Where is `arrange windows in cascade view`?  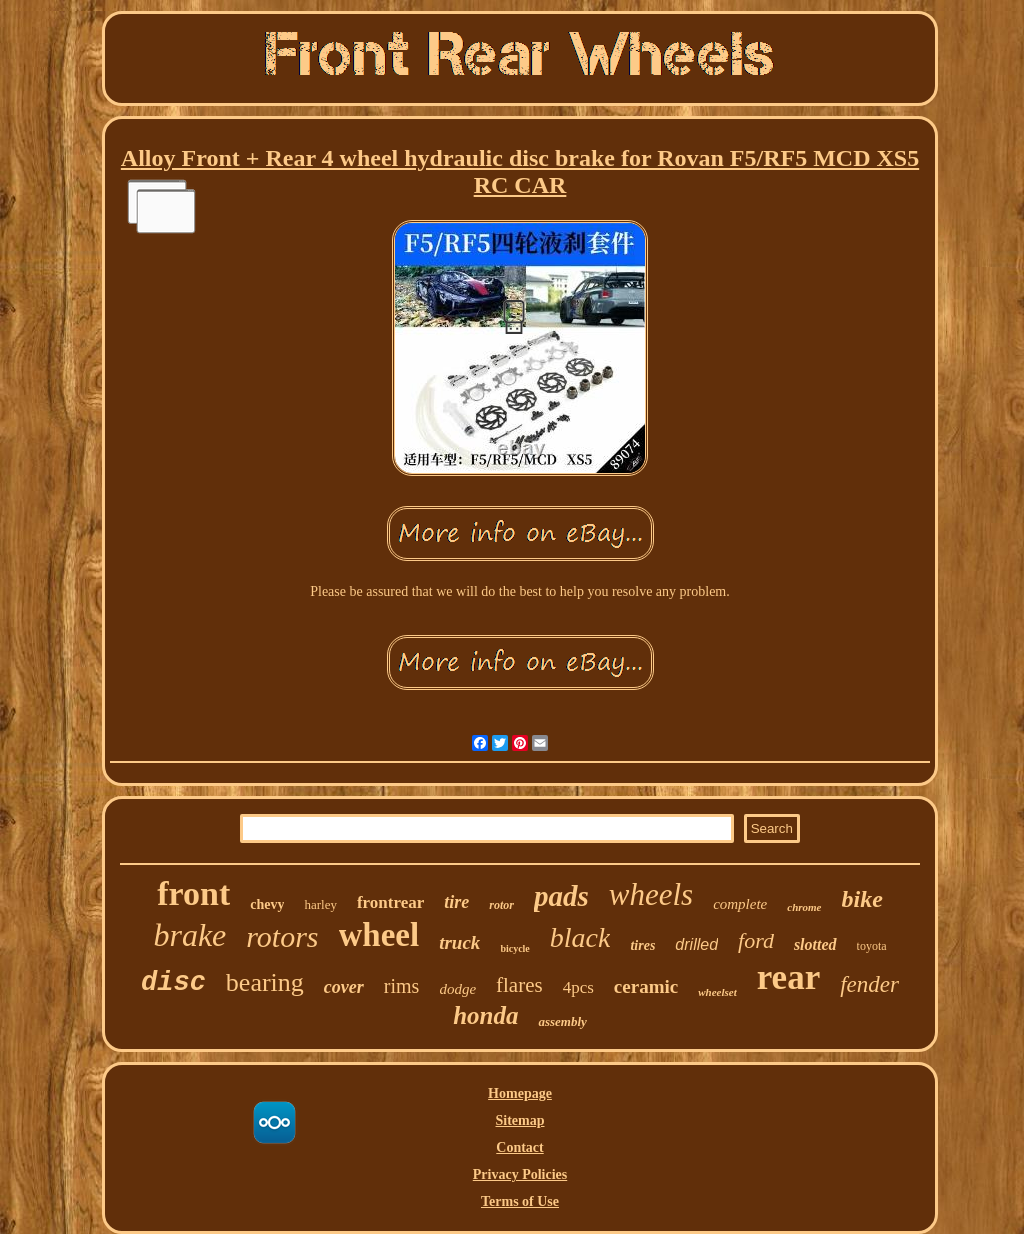 arrange windows in cascade view is located at coordinates (161, 206).